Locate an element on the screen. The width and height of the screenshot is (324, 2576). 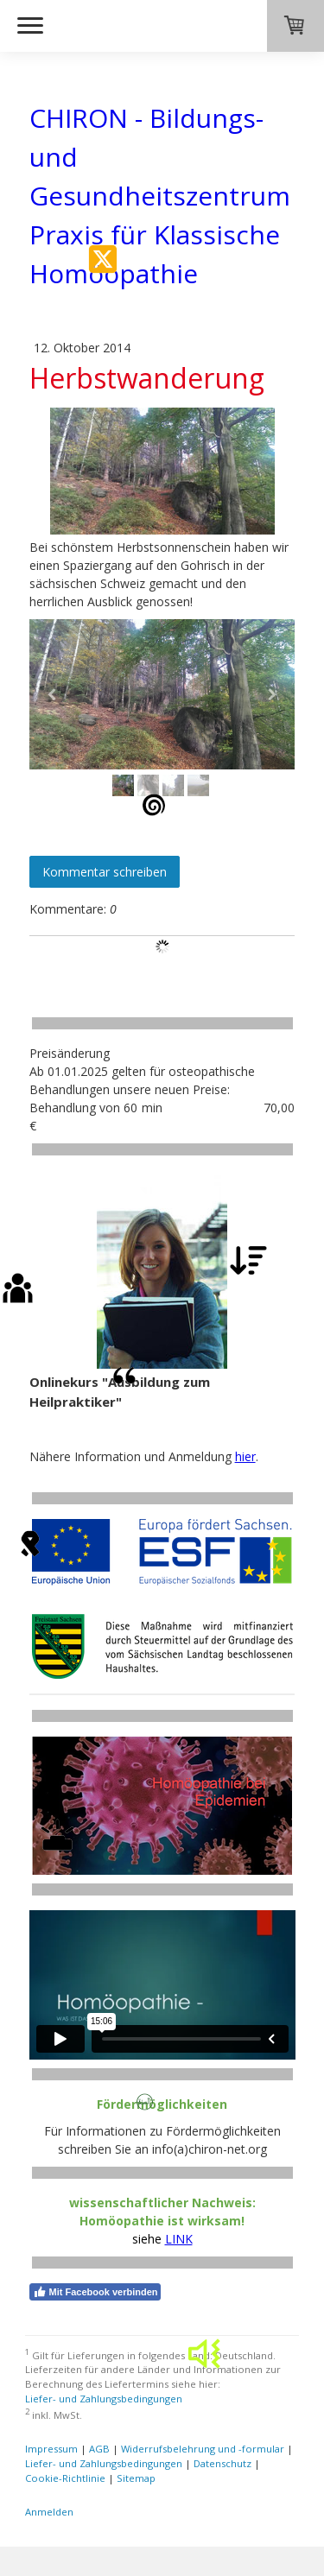
indicates active land mine or explosive hazard is located at coordinates (57, 1835).